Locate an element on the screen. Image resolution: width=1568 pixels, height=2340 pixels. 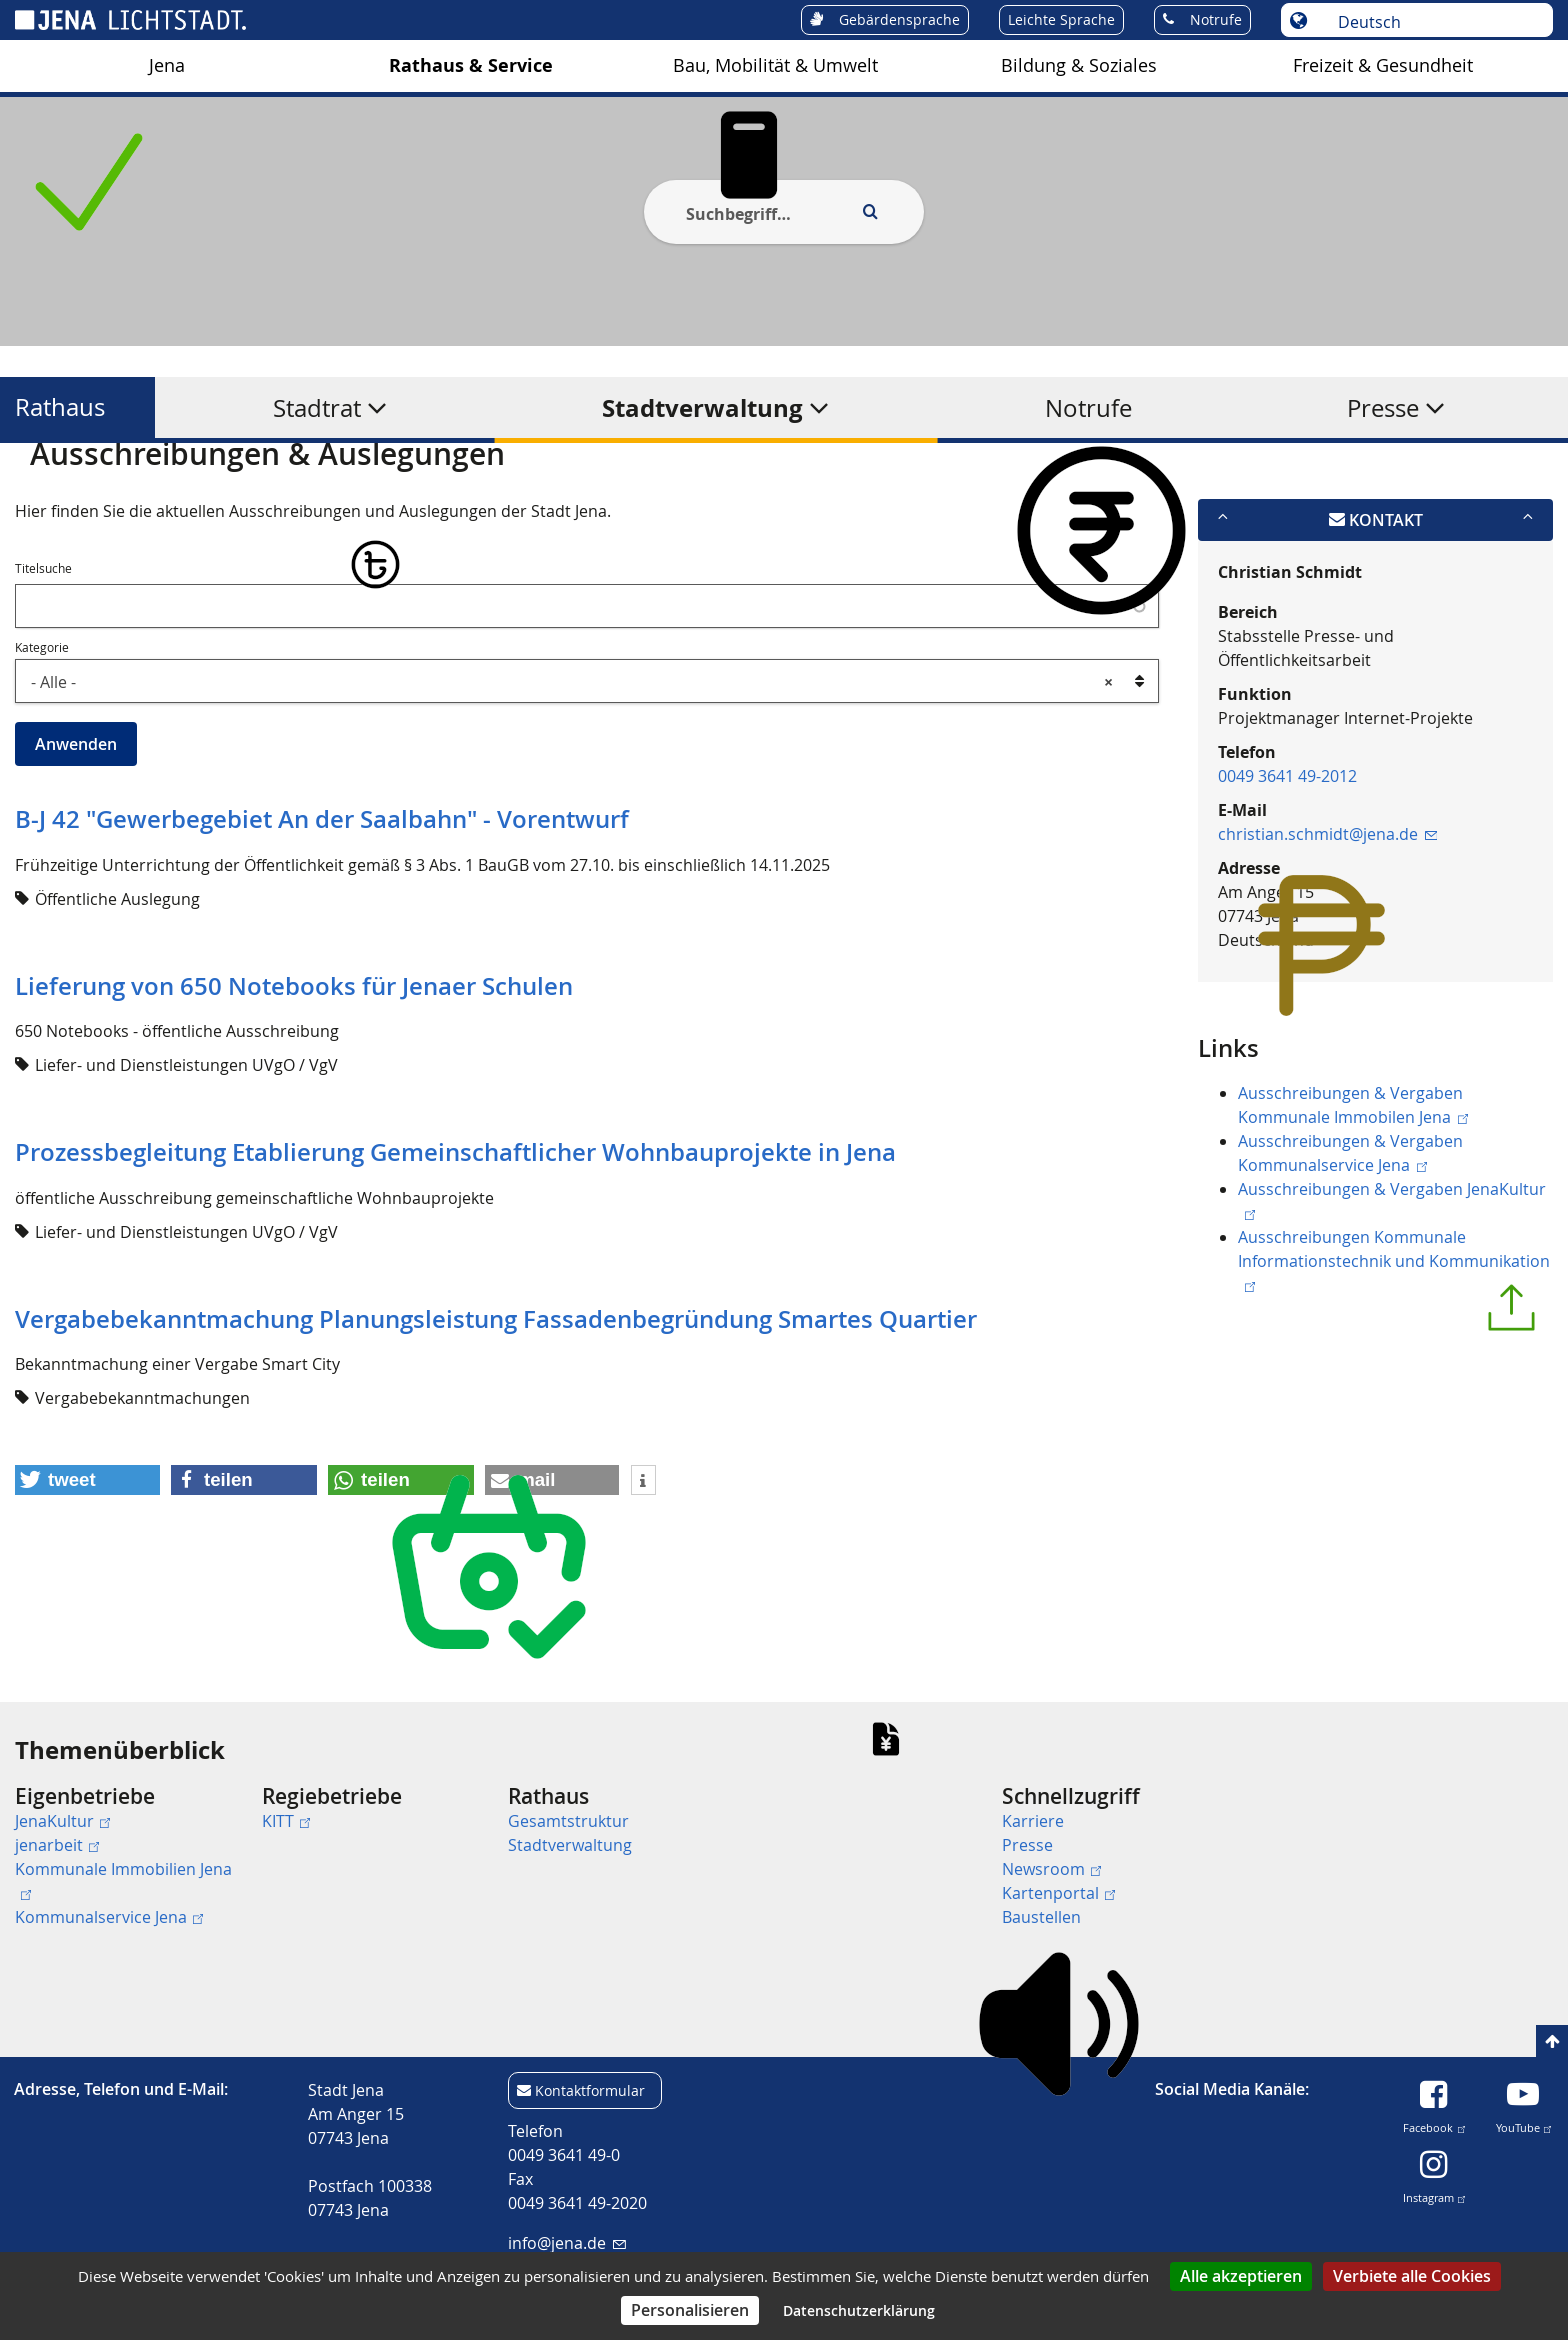
view amount in bangladeshi taka is located at coordinates (375, 564).